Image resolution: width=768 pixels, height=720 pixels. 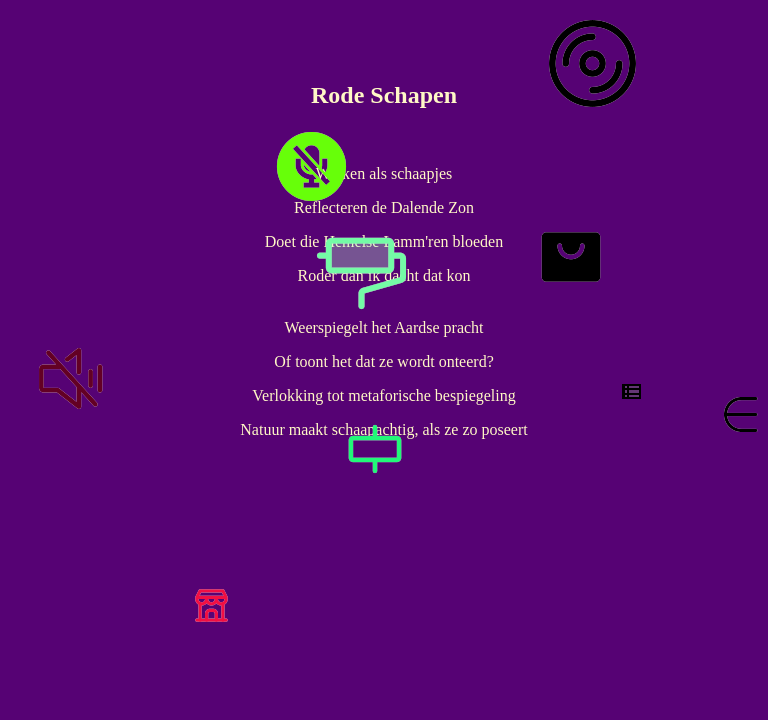 What do you see at coordinates (571, 257) in the screenshot?
I see `view your shopping bag` at bounding box center [571, 257].